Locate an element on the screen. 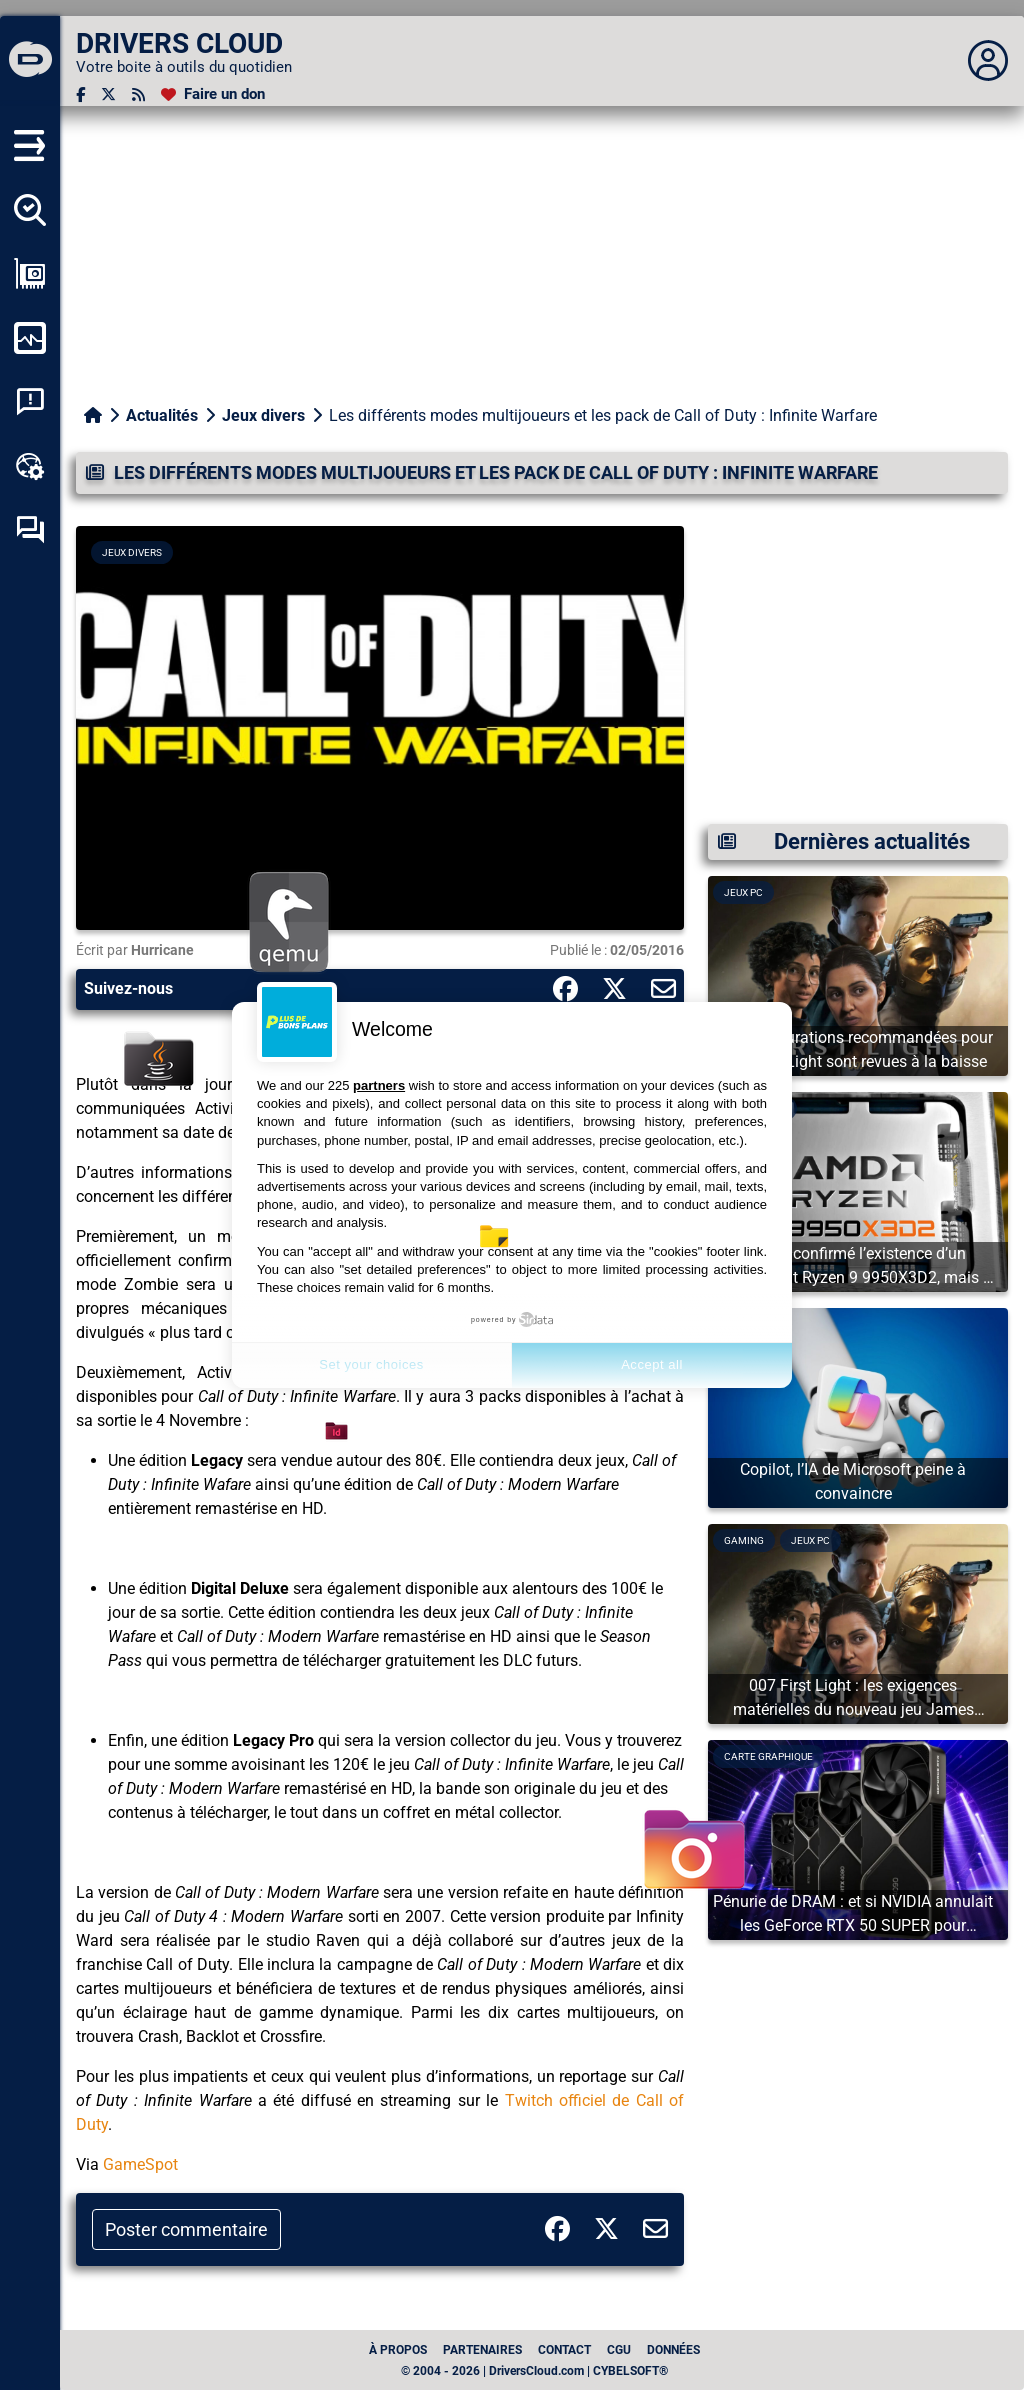 This screenshot has width=1024, height=2390. open folder containing java project files is located at coordinates (158, 1060).